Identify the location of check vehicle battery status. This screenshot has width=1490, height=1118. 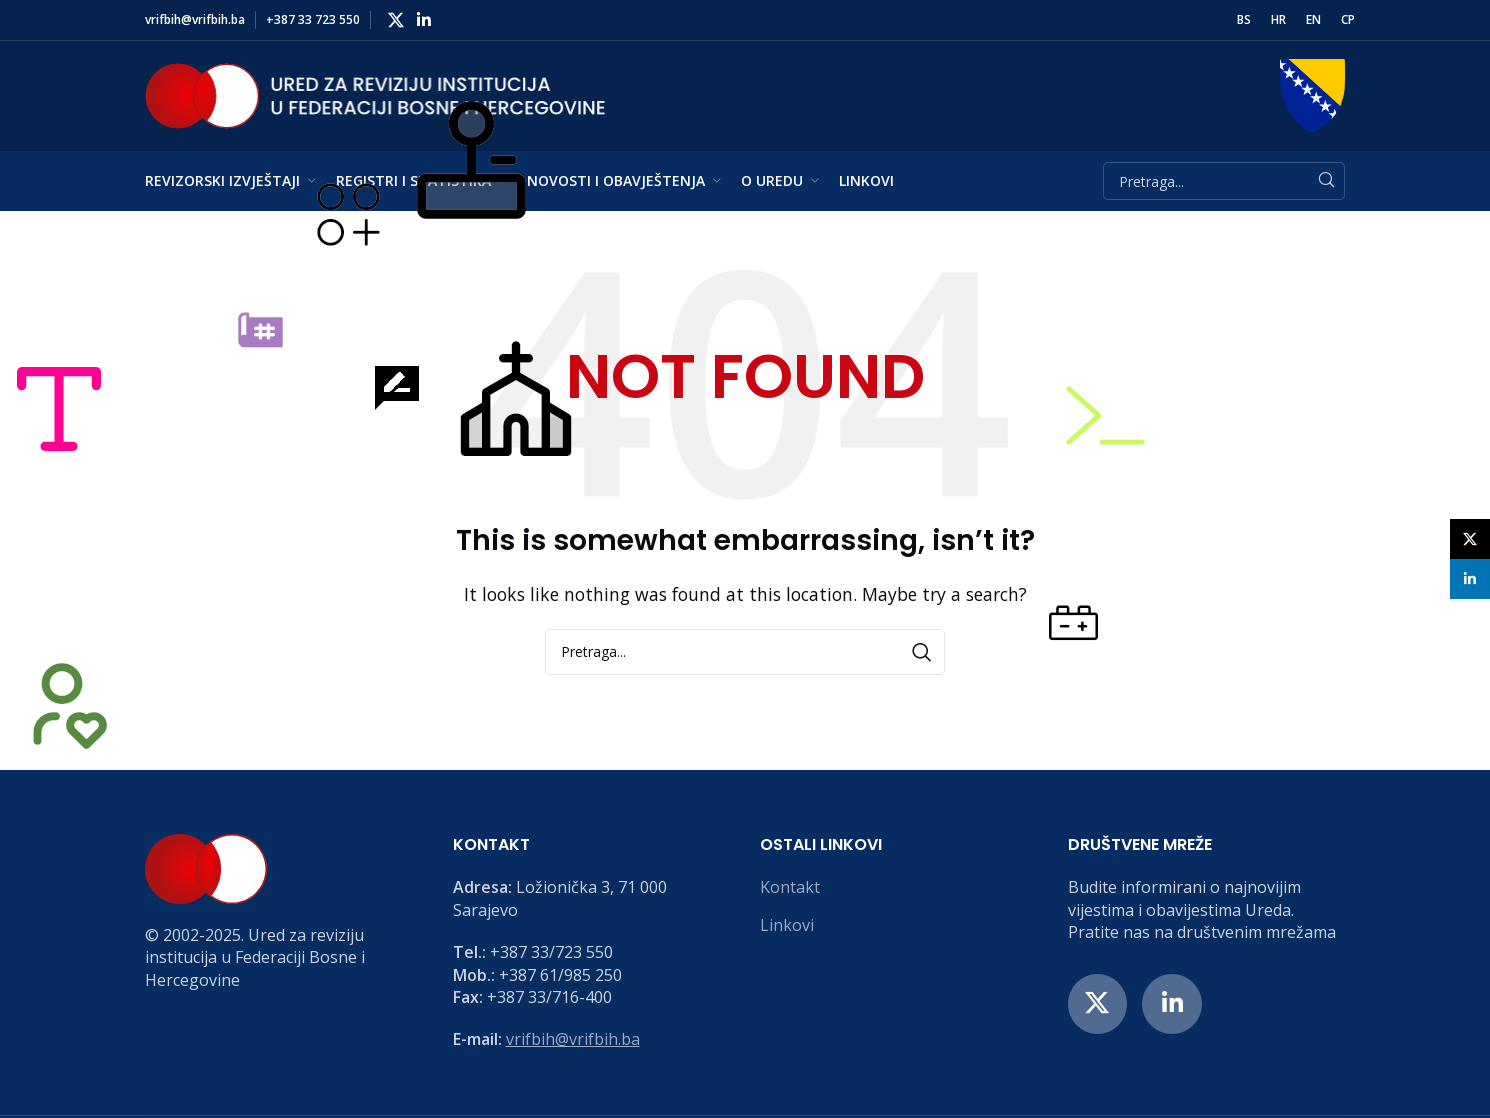
(1073, 624).